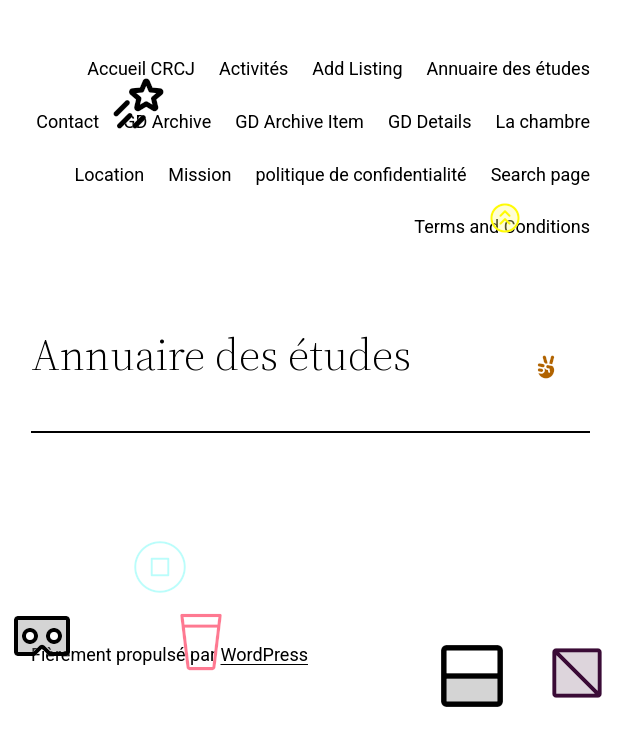  I want to click on add to favorites or wishlist, so click(138, 103).